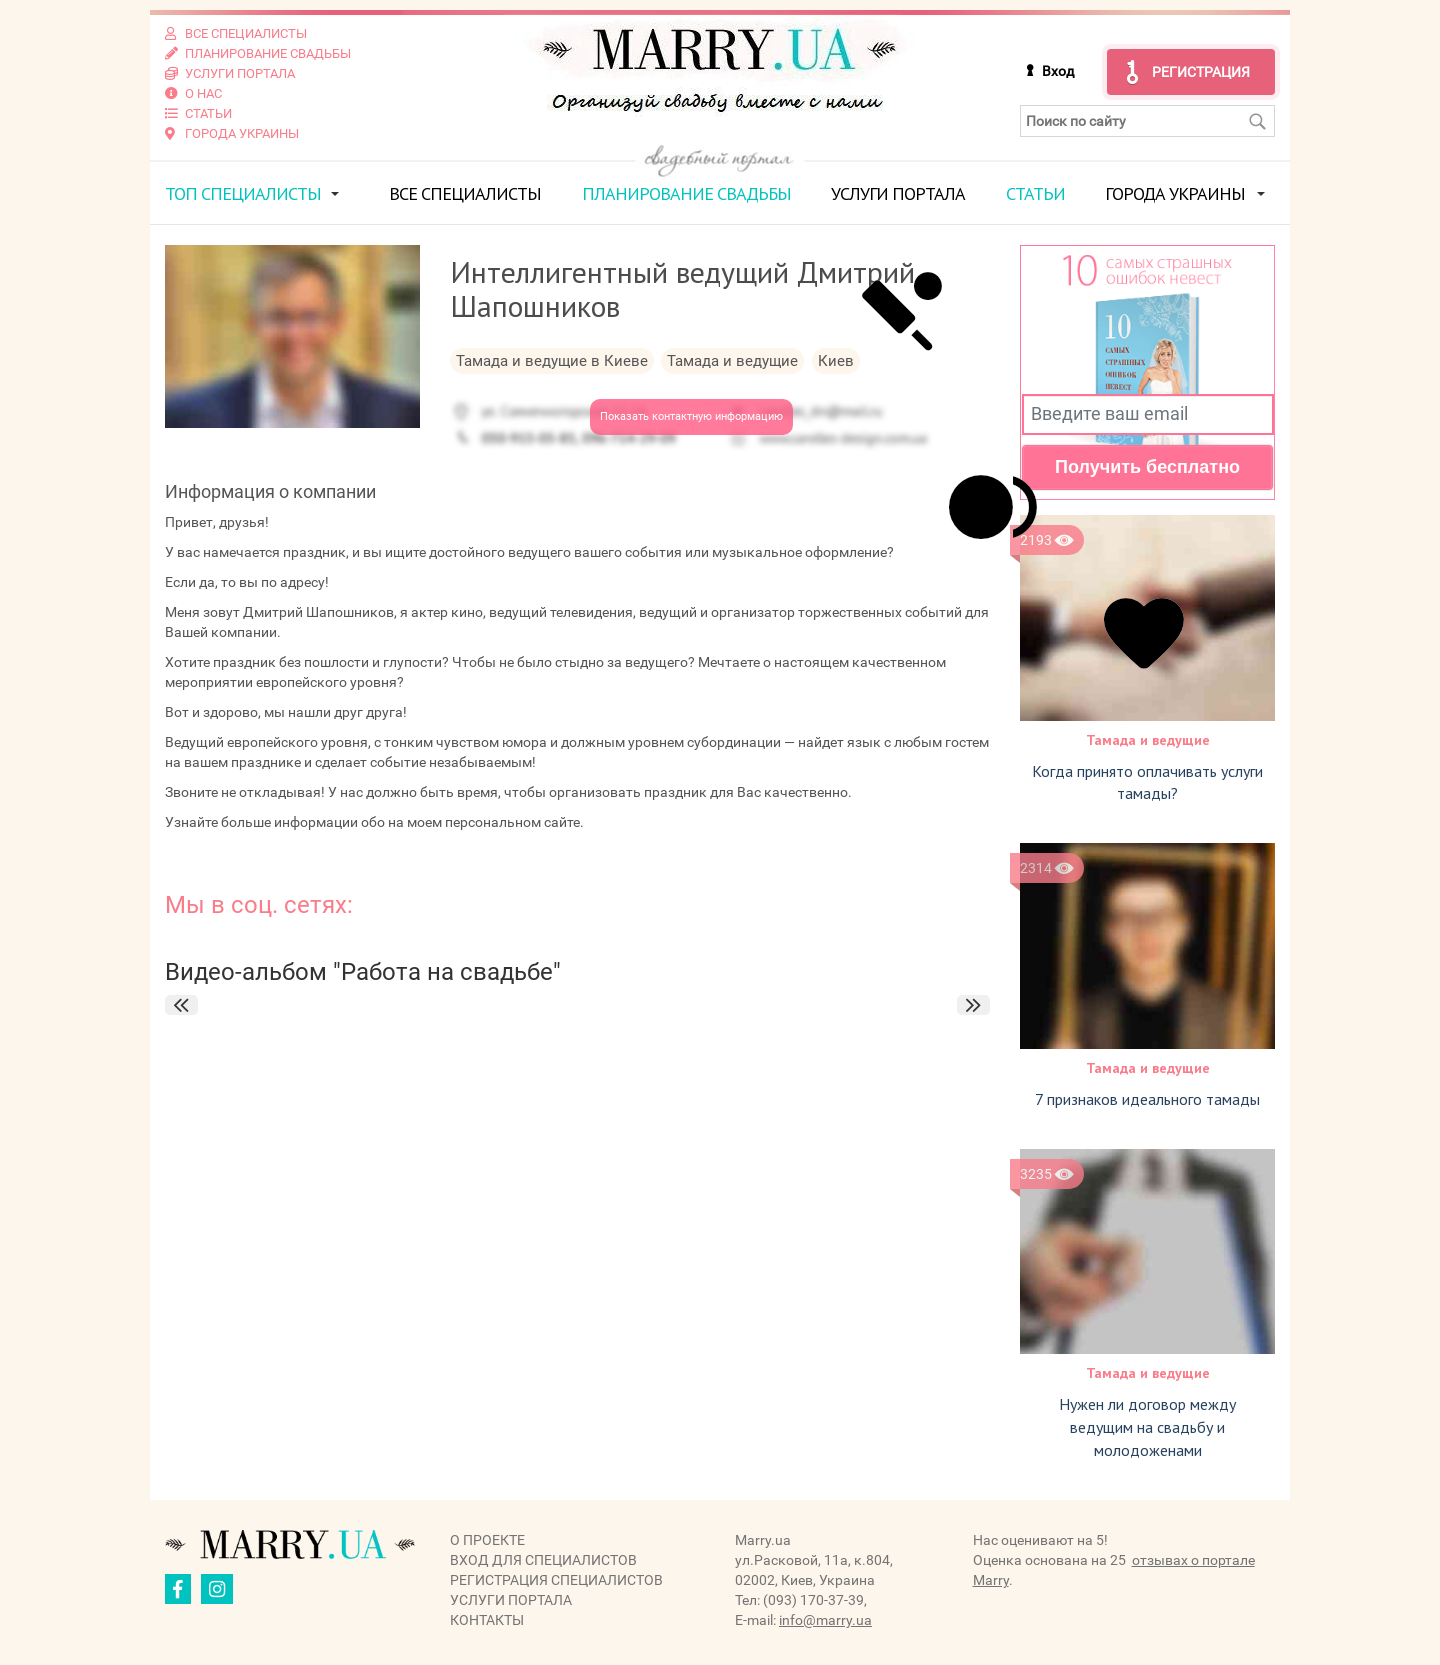 Image resolution: width=1440 pixels, height=1665 pixels. I want to click on access cricket sports scores or news, so click(902, 312).